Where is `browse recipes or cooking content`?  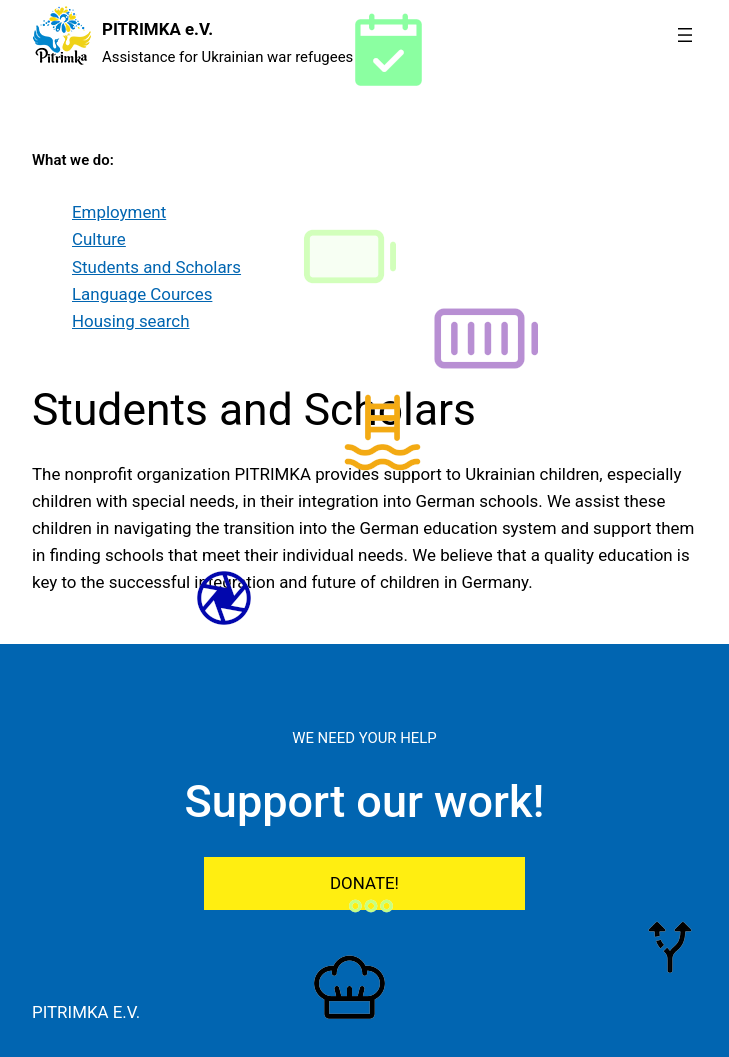 browse recipes or cooking content is located at coordinates (349, 988).